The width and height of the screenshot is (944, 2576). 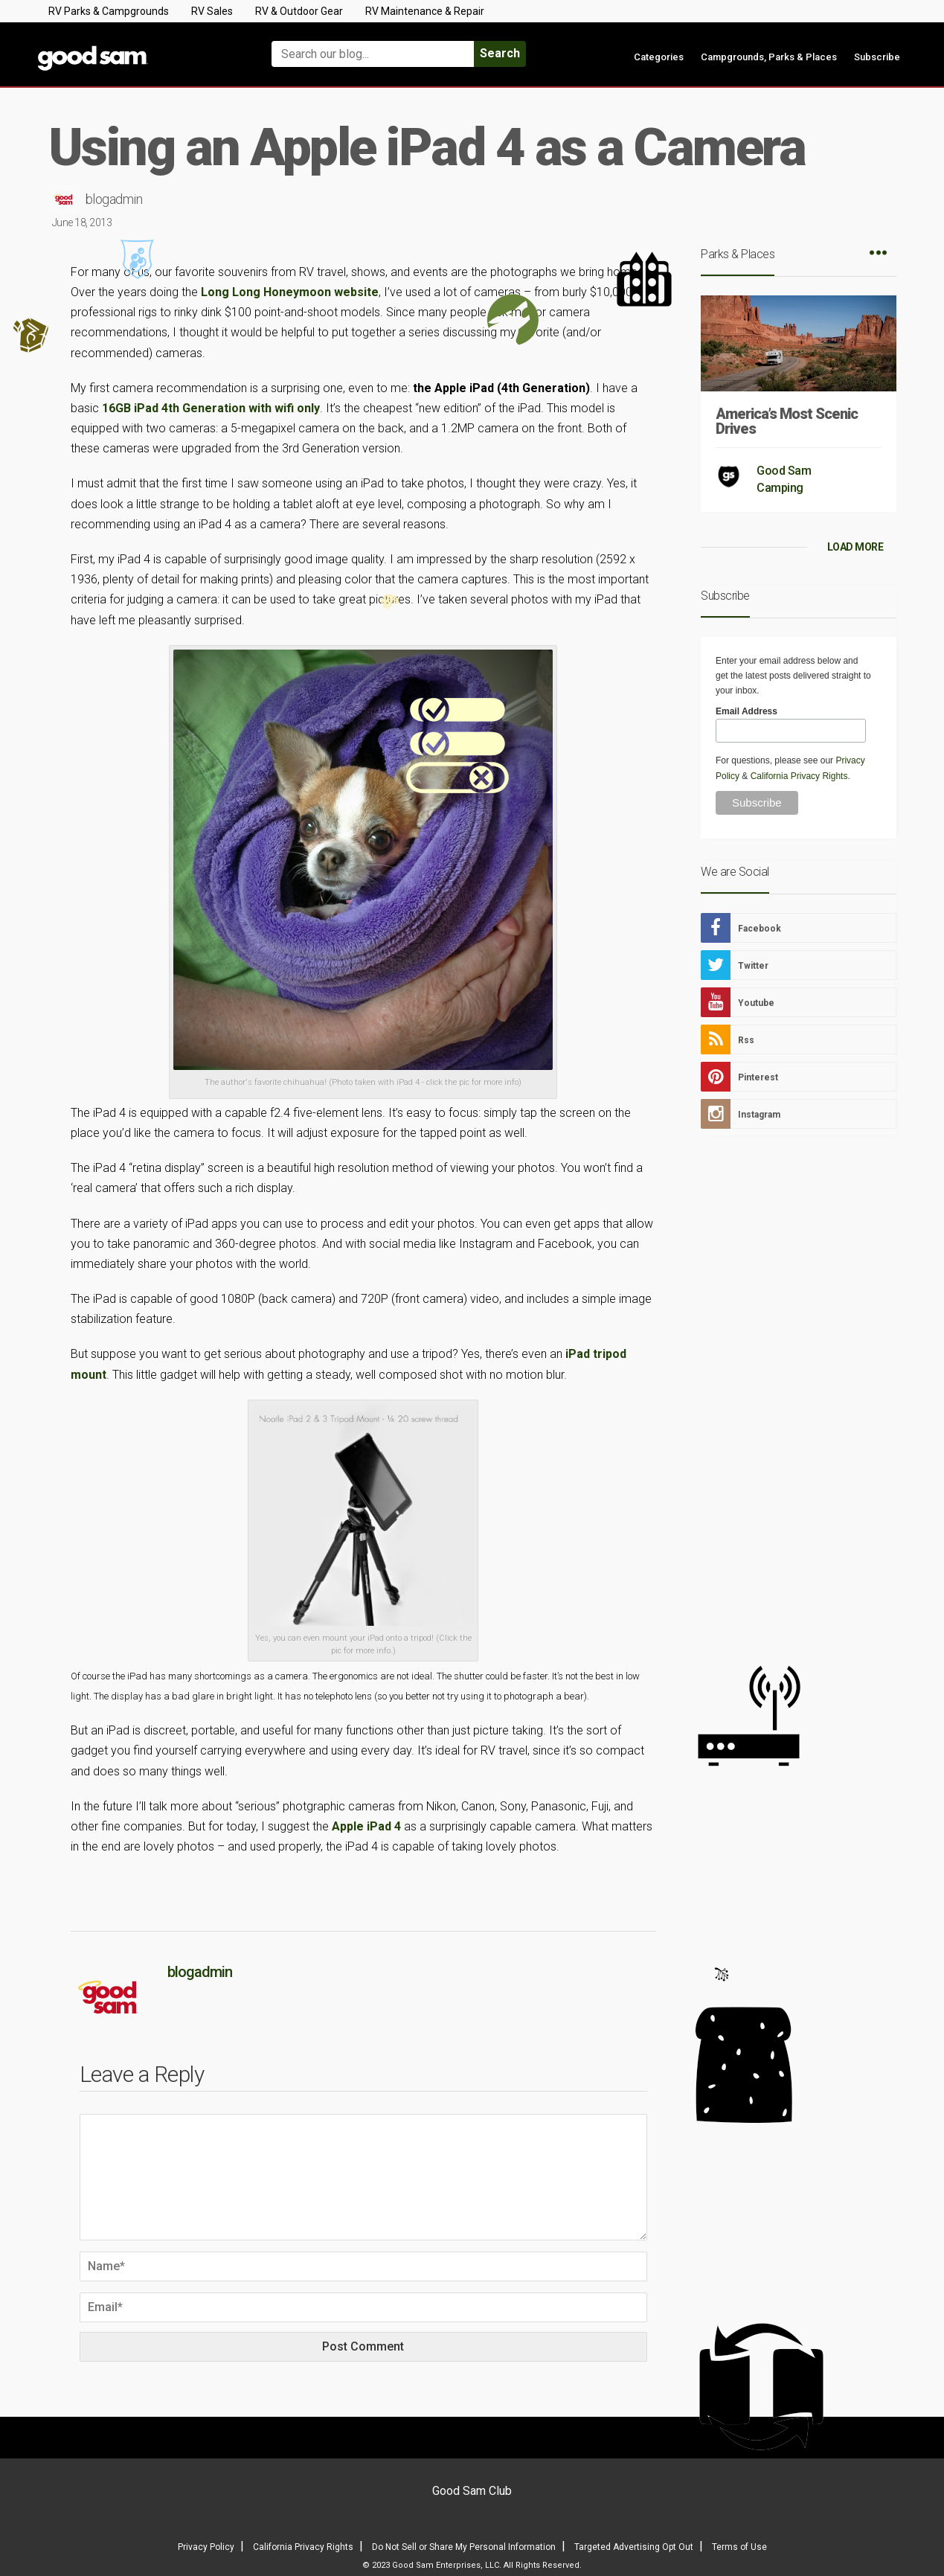 I want to click on elderberry ingredient or crafting material, so click(x=722, y=1974).